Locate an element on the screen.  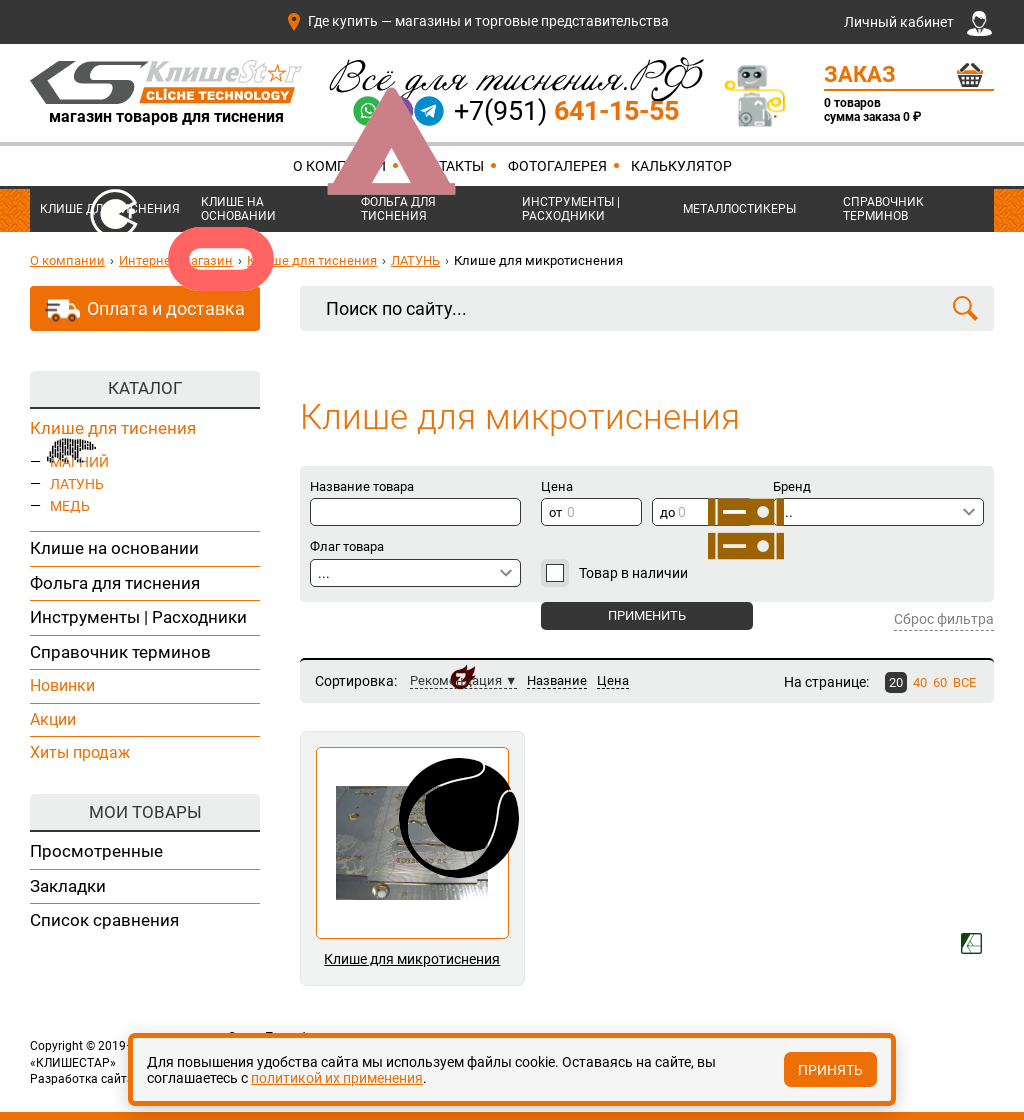
polars data library branding is located at coordinates (71, 450).